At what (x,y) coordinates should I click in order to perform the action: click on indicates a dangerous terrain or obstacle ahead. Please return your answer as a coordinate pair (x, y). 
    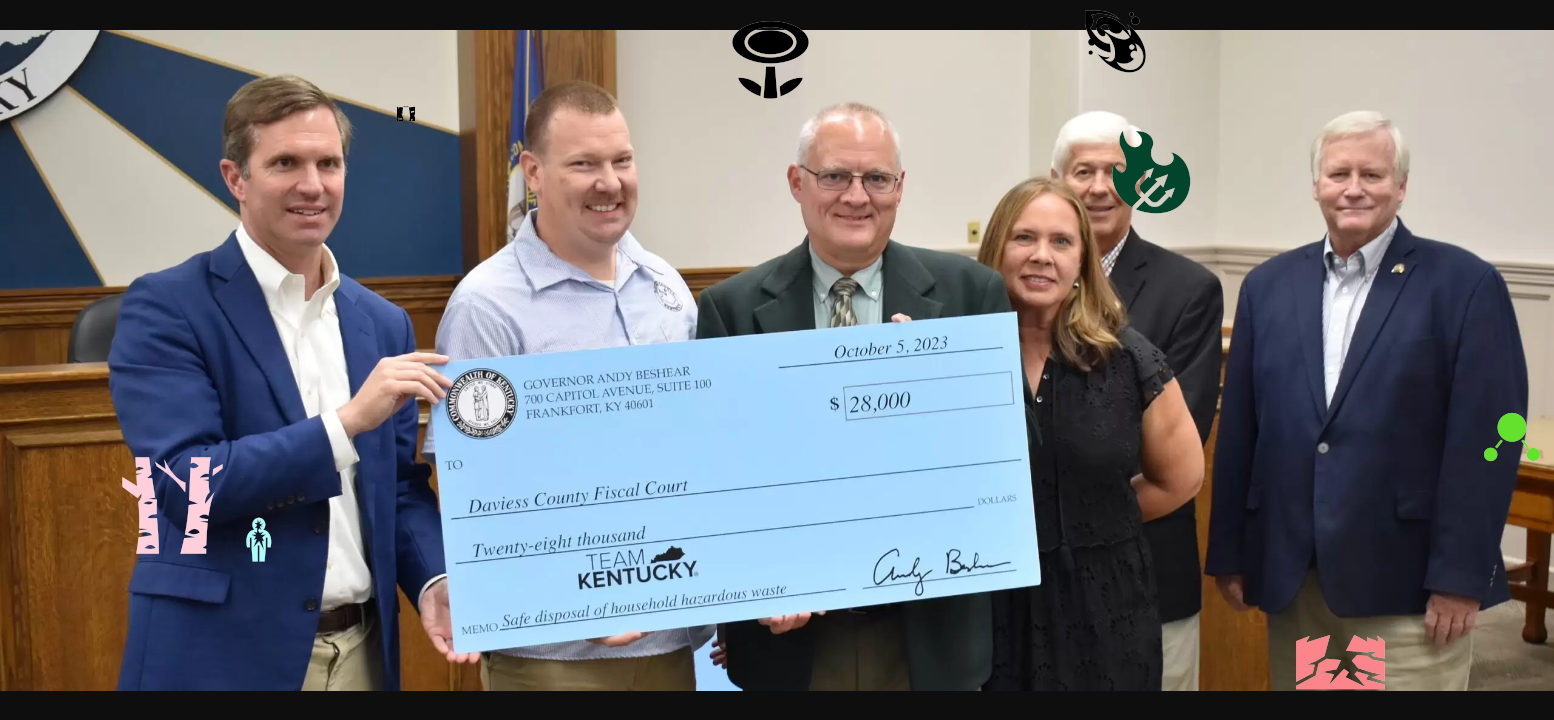
    Looking at the image, I should click on (406, 112).